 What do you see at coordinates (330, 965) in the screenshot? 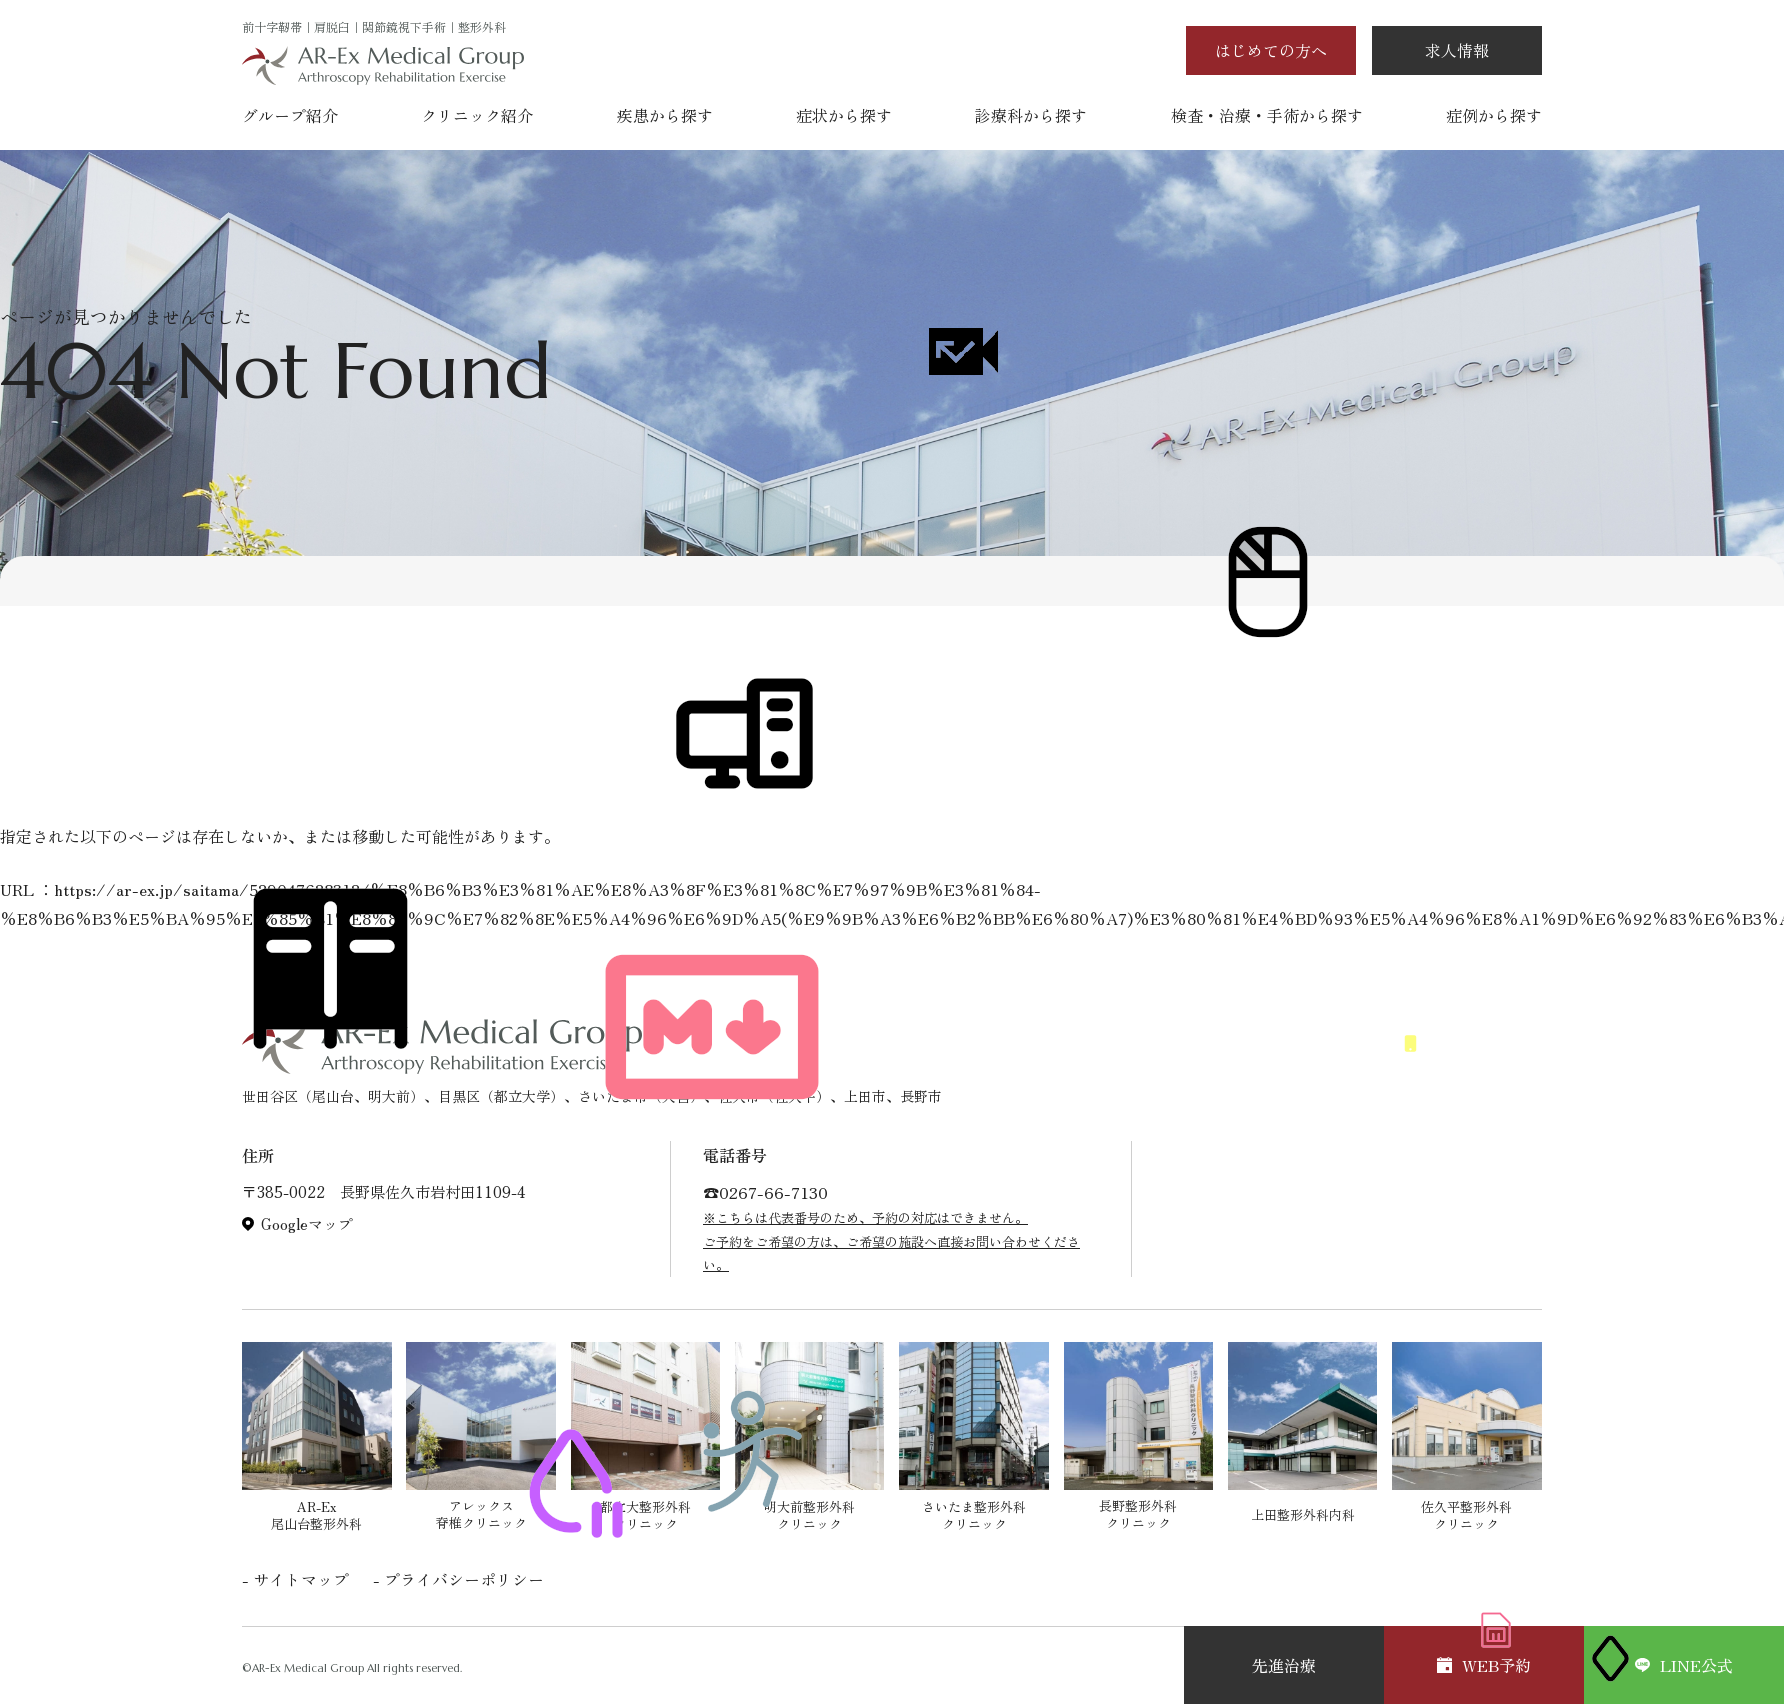
I see `access storage lockers` at bounding box center [330, 965].